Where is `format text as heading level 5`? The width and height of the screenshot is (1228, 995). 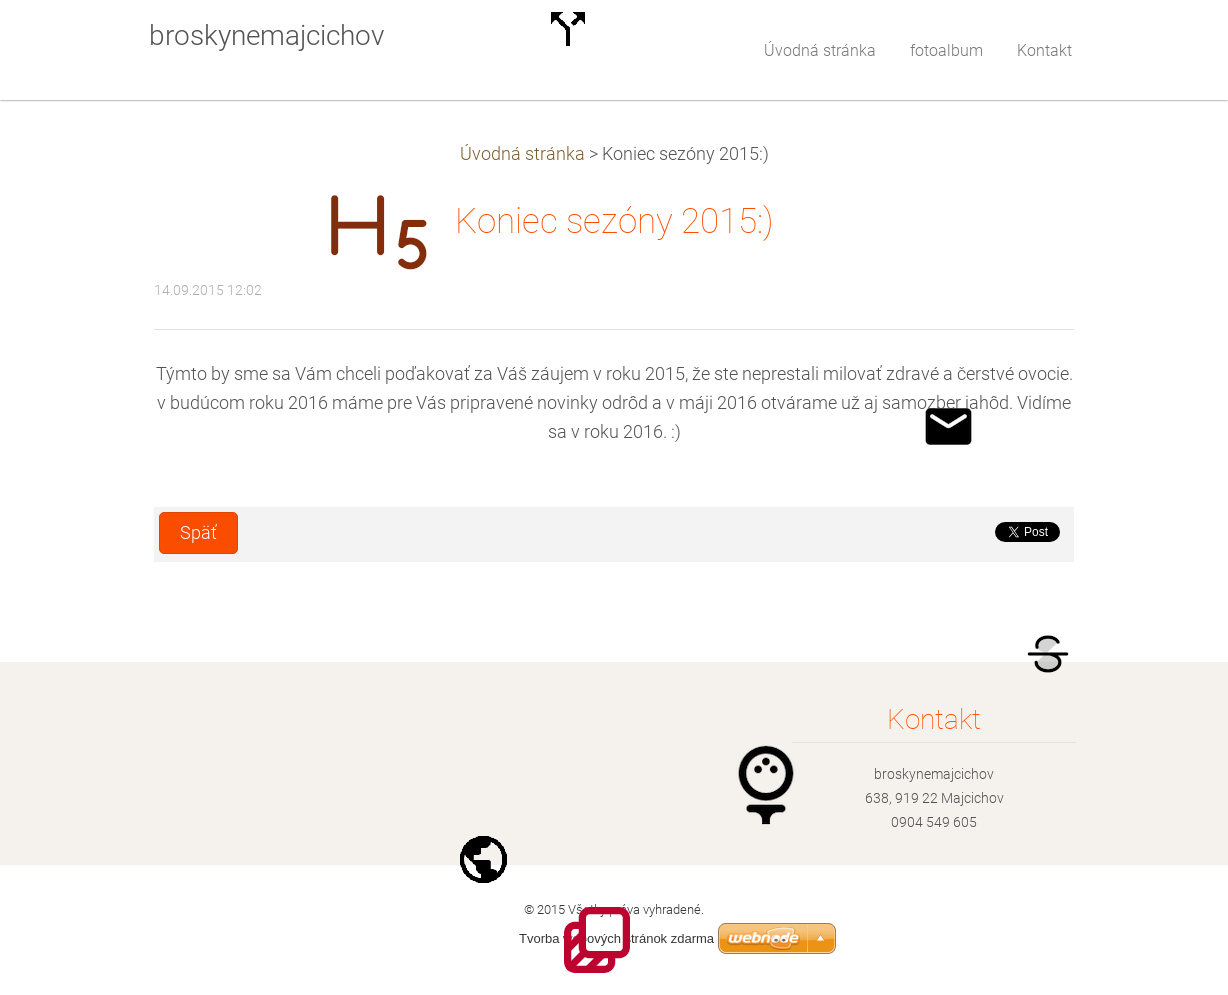
format text as heading level 5 is located at coordinates (373, 230).